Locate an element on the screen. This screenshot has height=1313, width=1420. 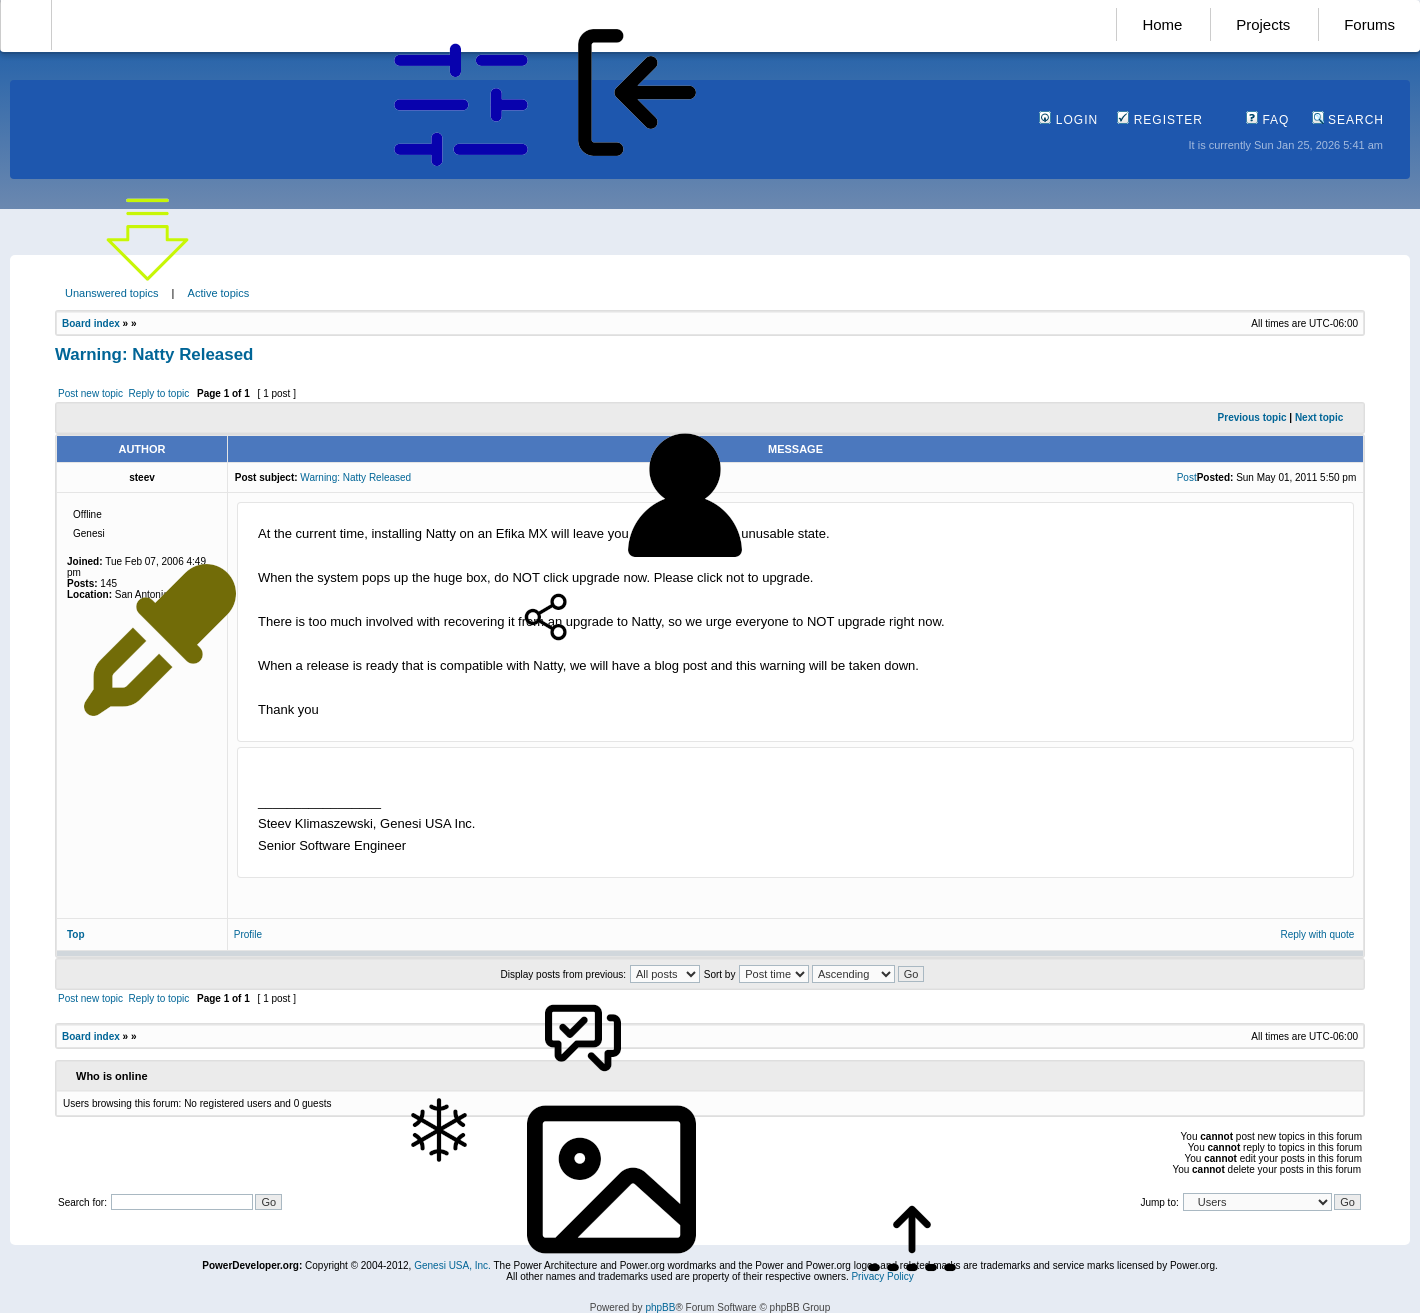
download file or content is located at coordinates (147, 236).